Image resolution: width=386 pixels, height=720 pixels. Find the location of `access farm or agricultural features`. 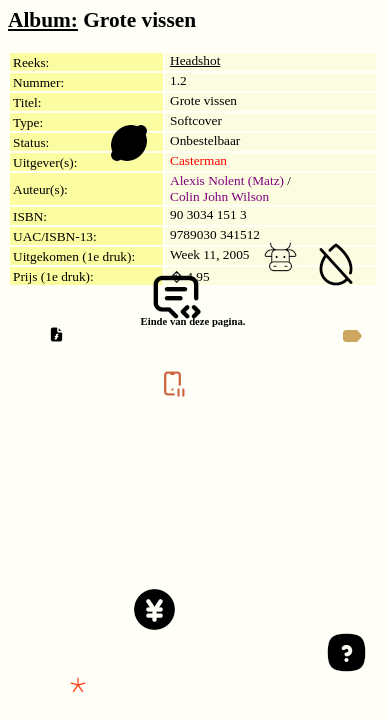

access farm or agricultural features is located at coordinates (280, 257).